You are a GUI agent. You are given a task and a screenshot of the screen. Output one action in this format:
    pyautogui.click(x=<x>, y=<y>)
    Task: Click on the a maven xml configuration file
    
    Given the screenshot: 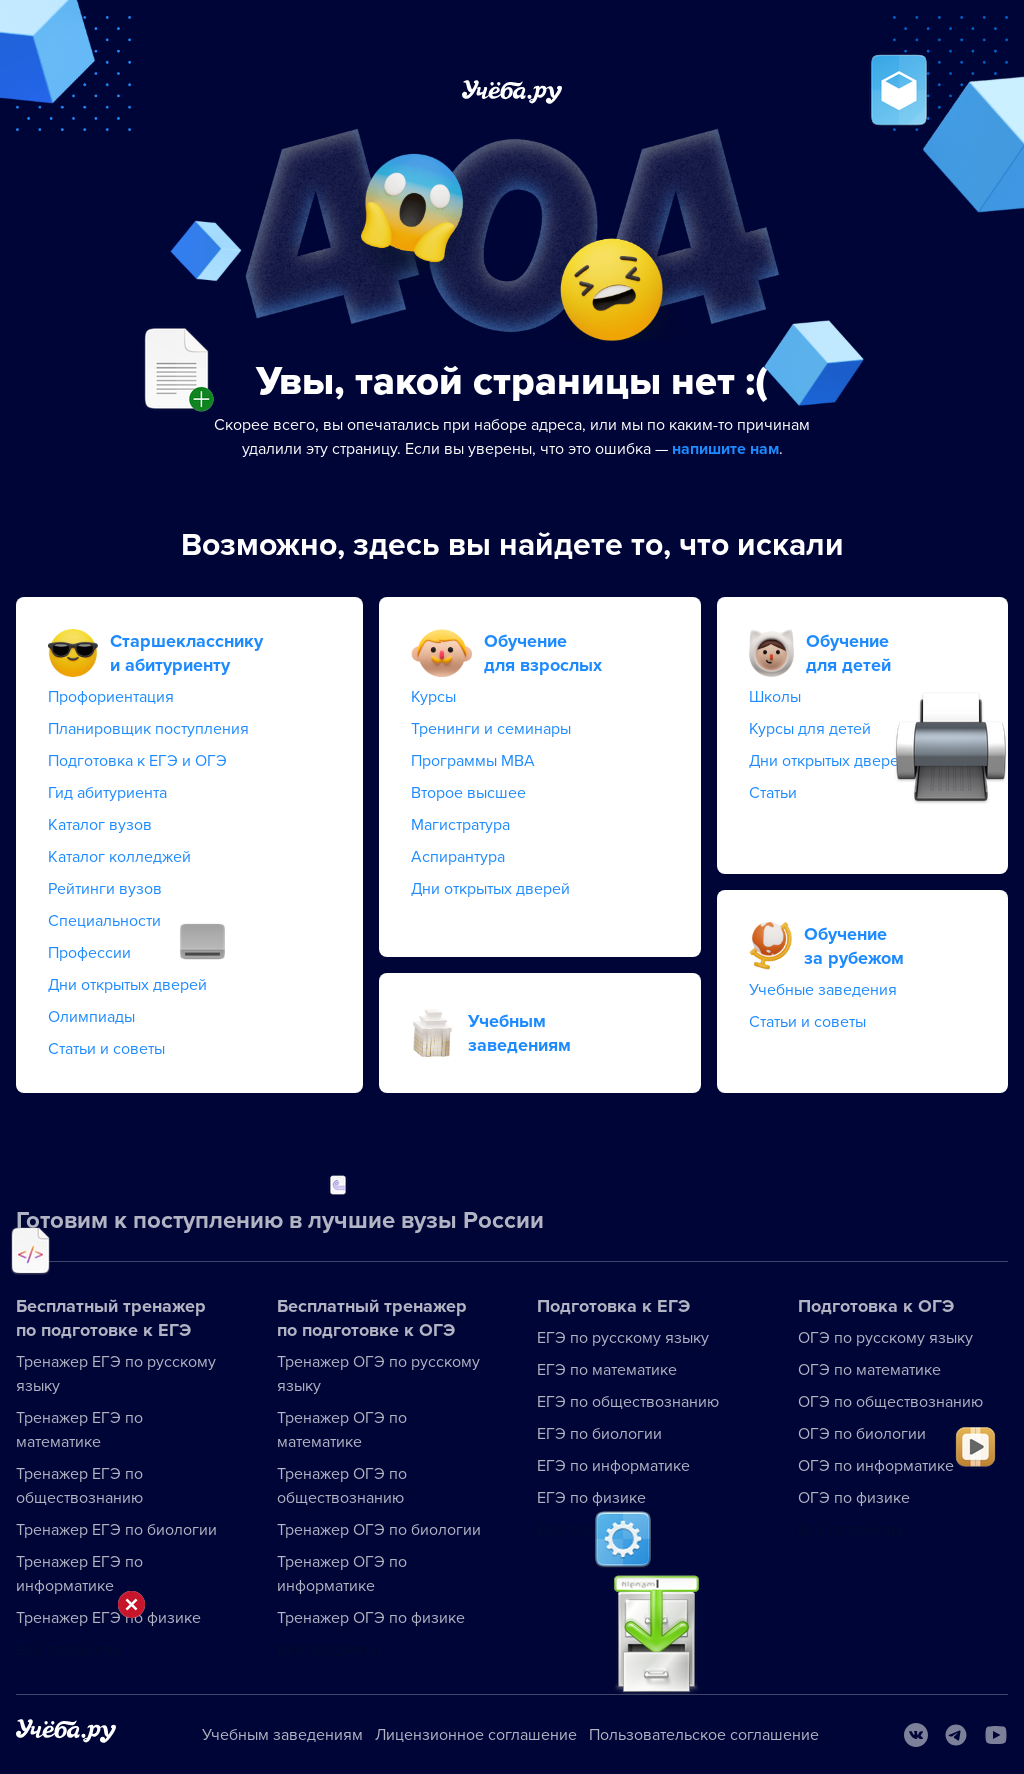 What is the action you would take?
    pyautogui.click(x=30, y=1250)
    